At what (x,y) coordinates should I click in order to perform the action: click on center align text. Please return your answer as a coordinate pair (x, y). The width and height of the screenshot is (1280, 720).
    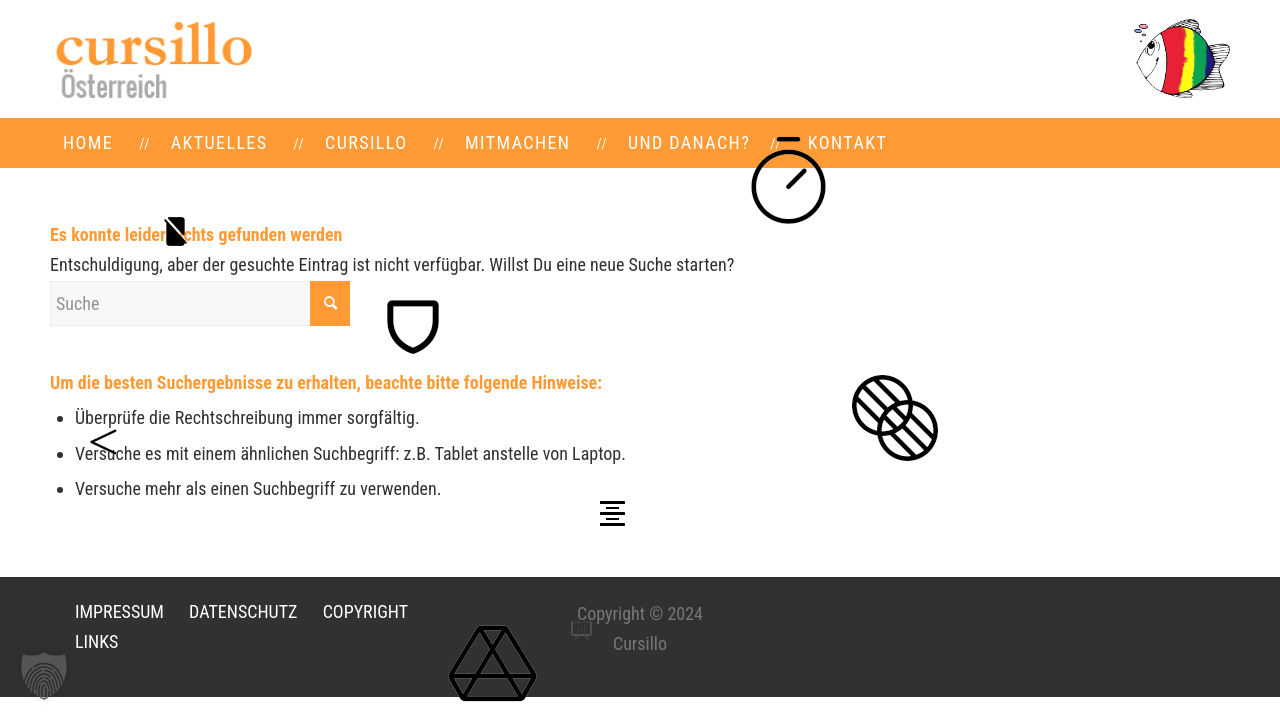
    Looking at the image, I should click on (612, 513).